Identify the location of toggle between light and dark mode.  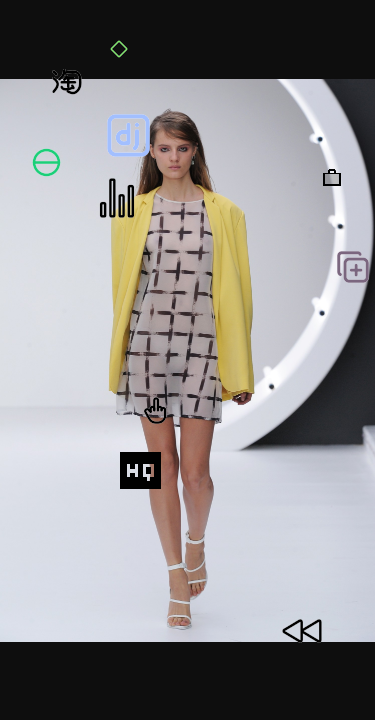
(46, 162).